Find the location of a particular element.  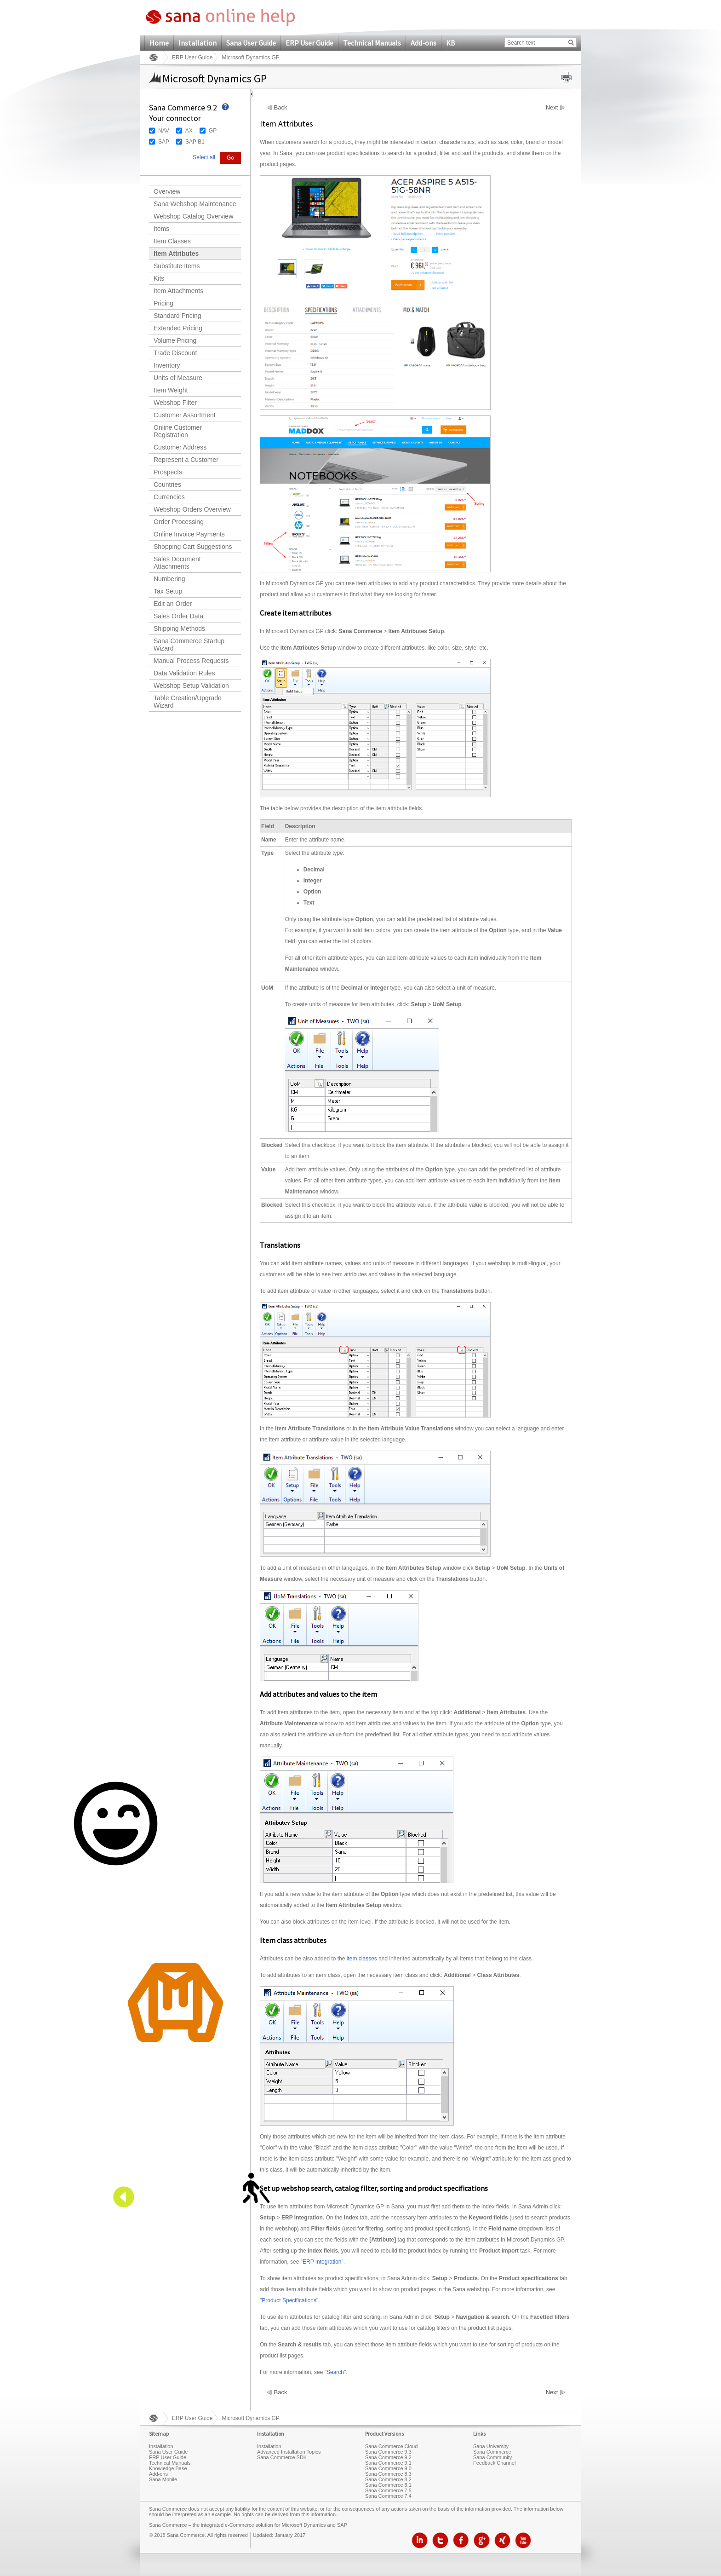

browse clothing or apparel items is located at coordinates (175, 2002).